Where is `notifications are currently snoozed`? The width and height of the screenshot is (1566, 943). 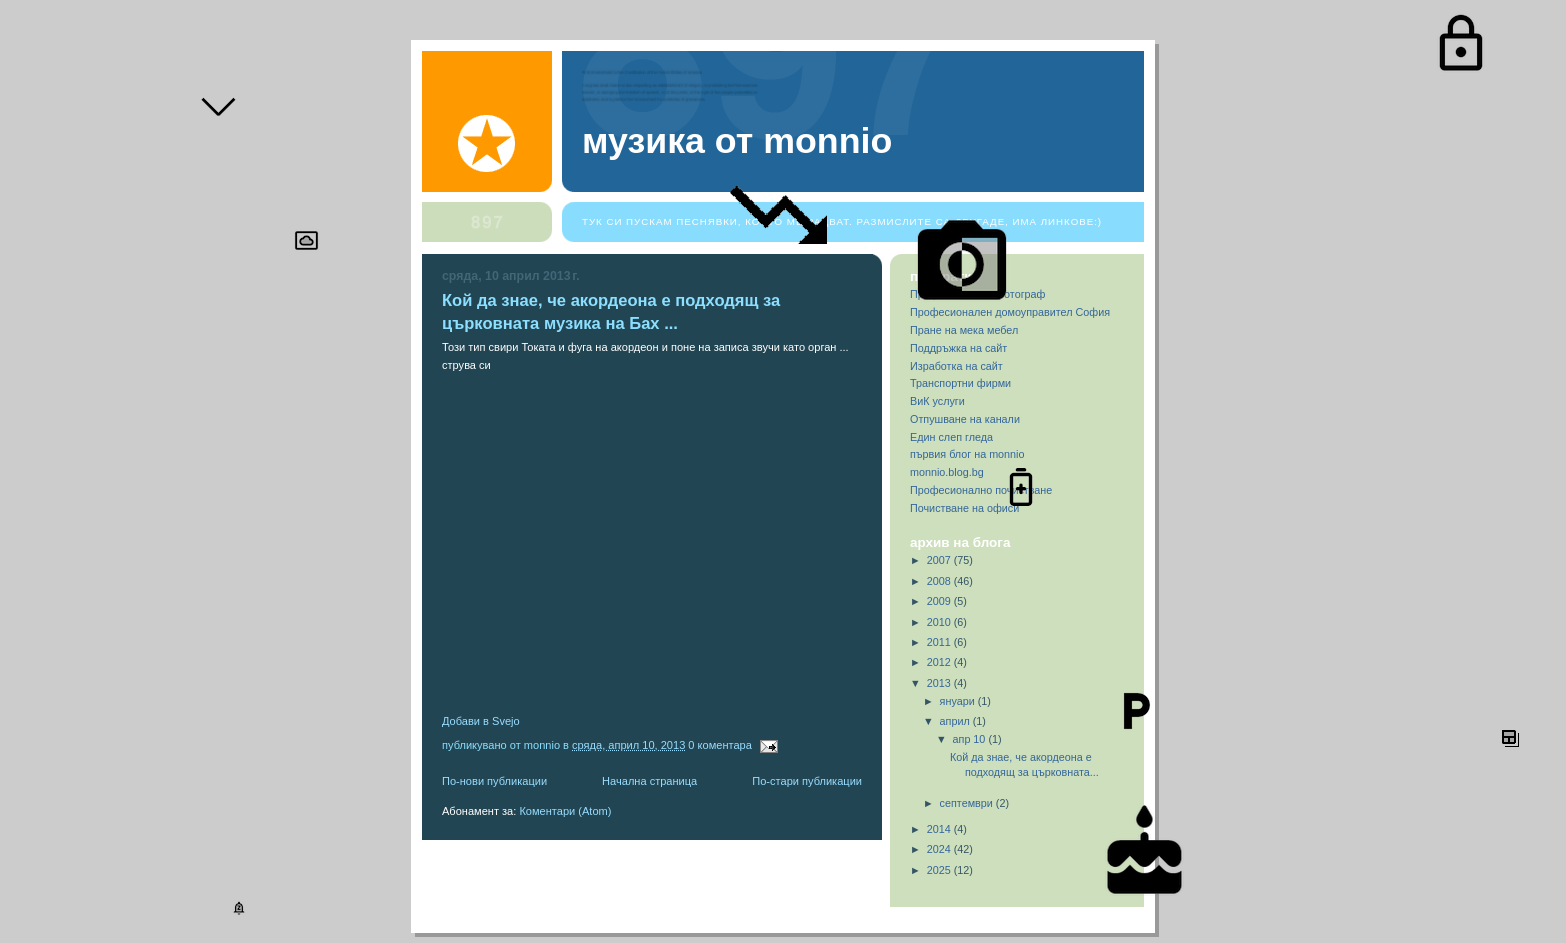
notifications are currently snoozed is located at coordinates (239, 908).